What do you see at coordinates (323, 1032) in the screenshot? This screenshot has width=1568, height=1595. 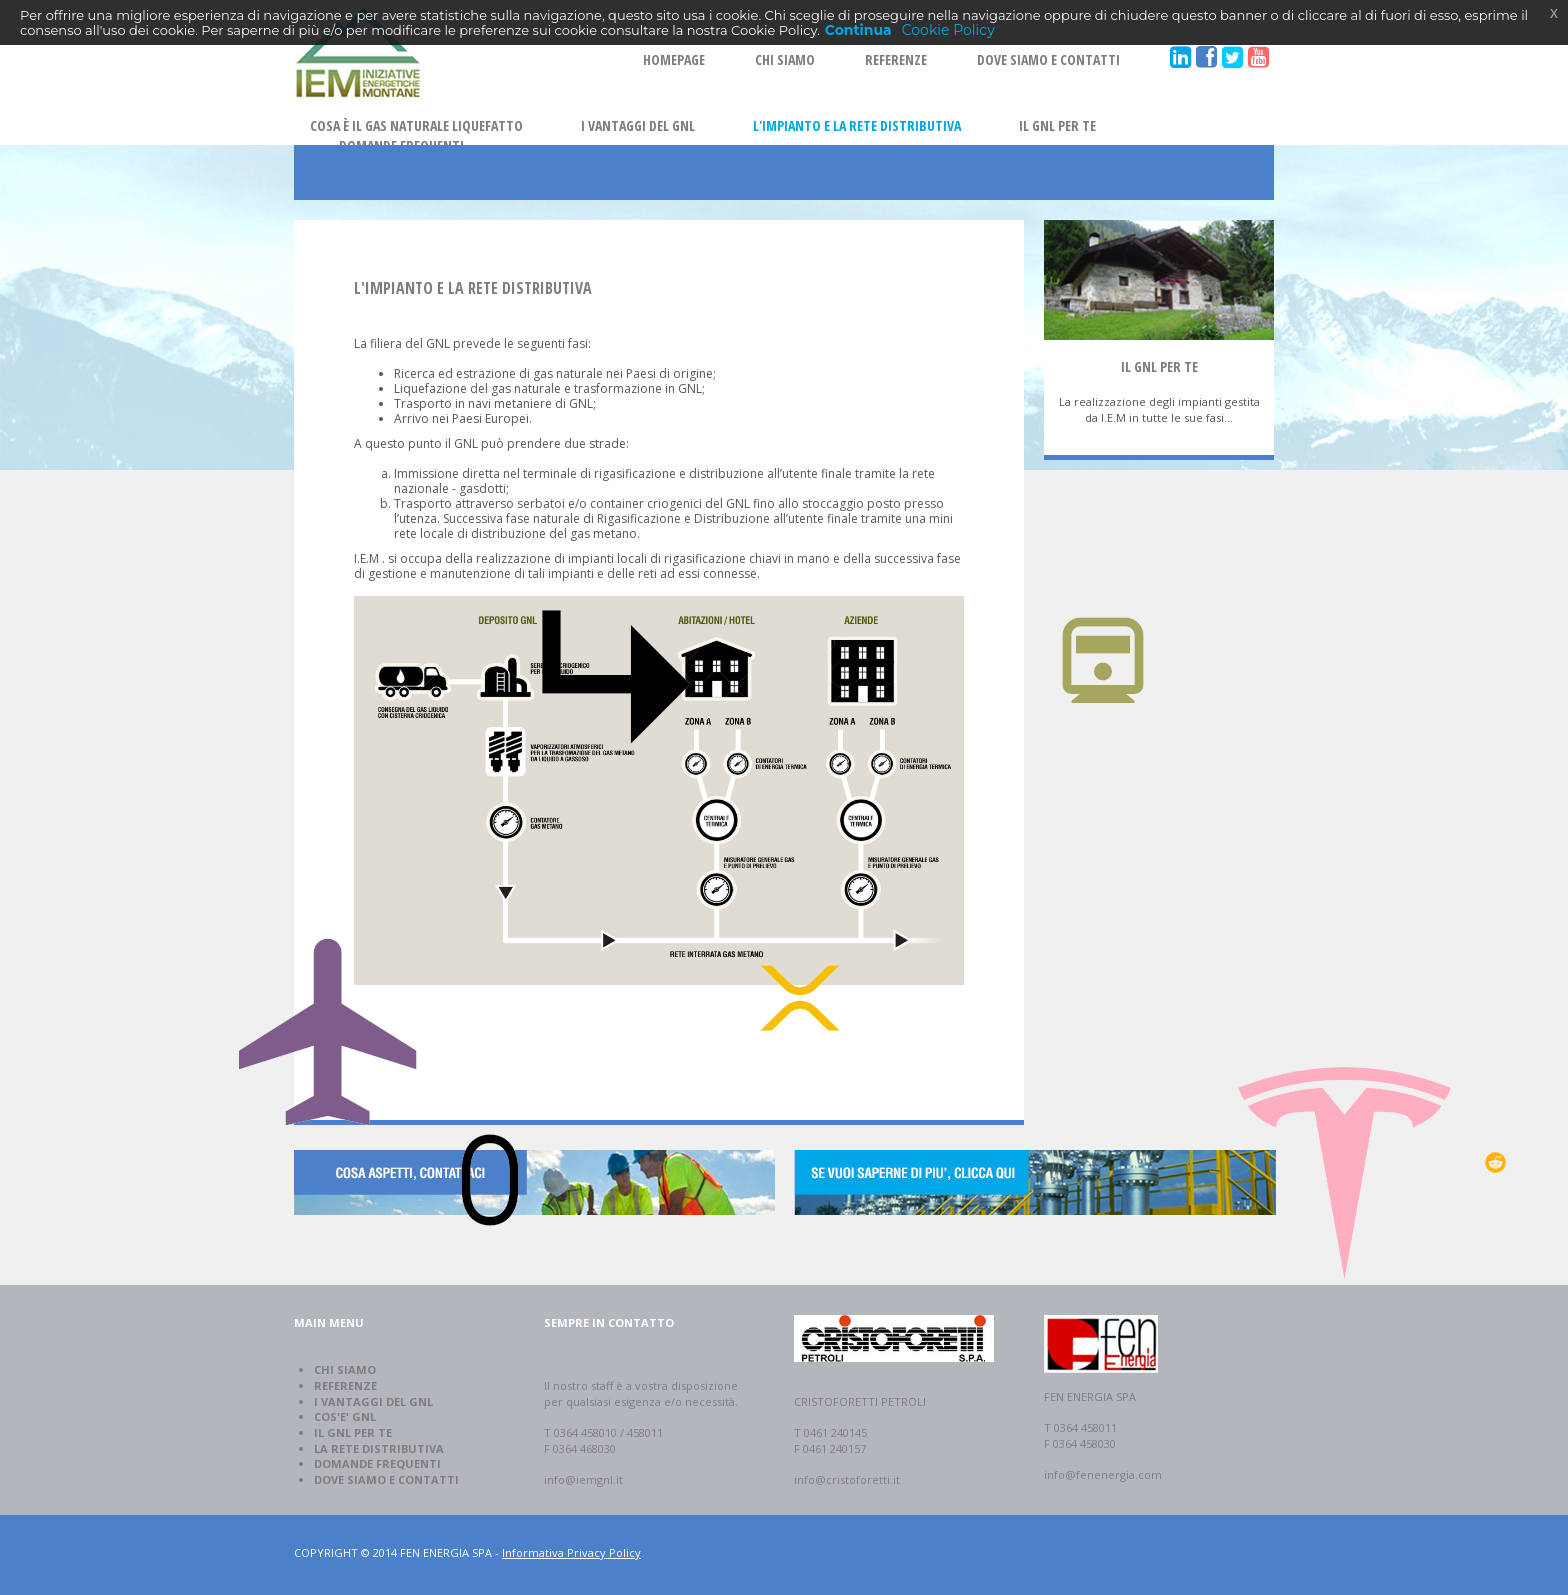 I see `enable airplane mode` at bounding box center [323, 1032].